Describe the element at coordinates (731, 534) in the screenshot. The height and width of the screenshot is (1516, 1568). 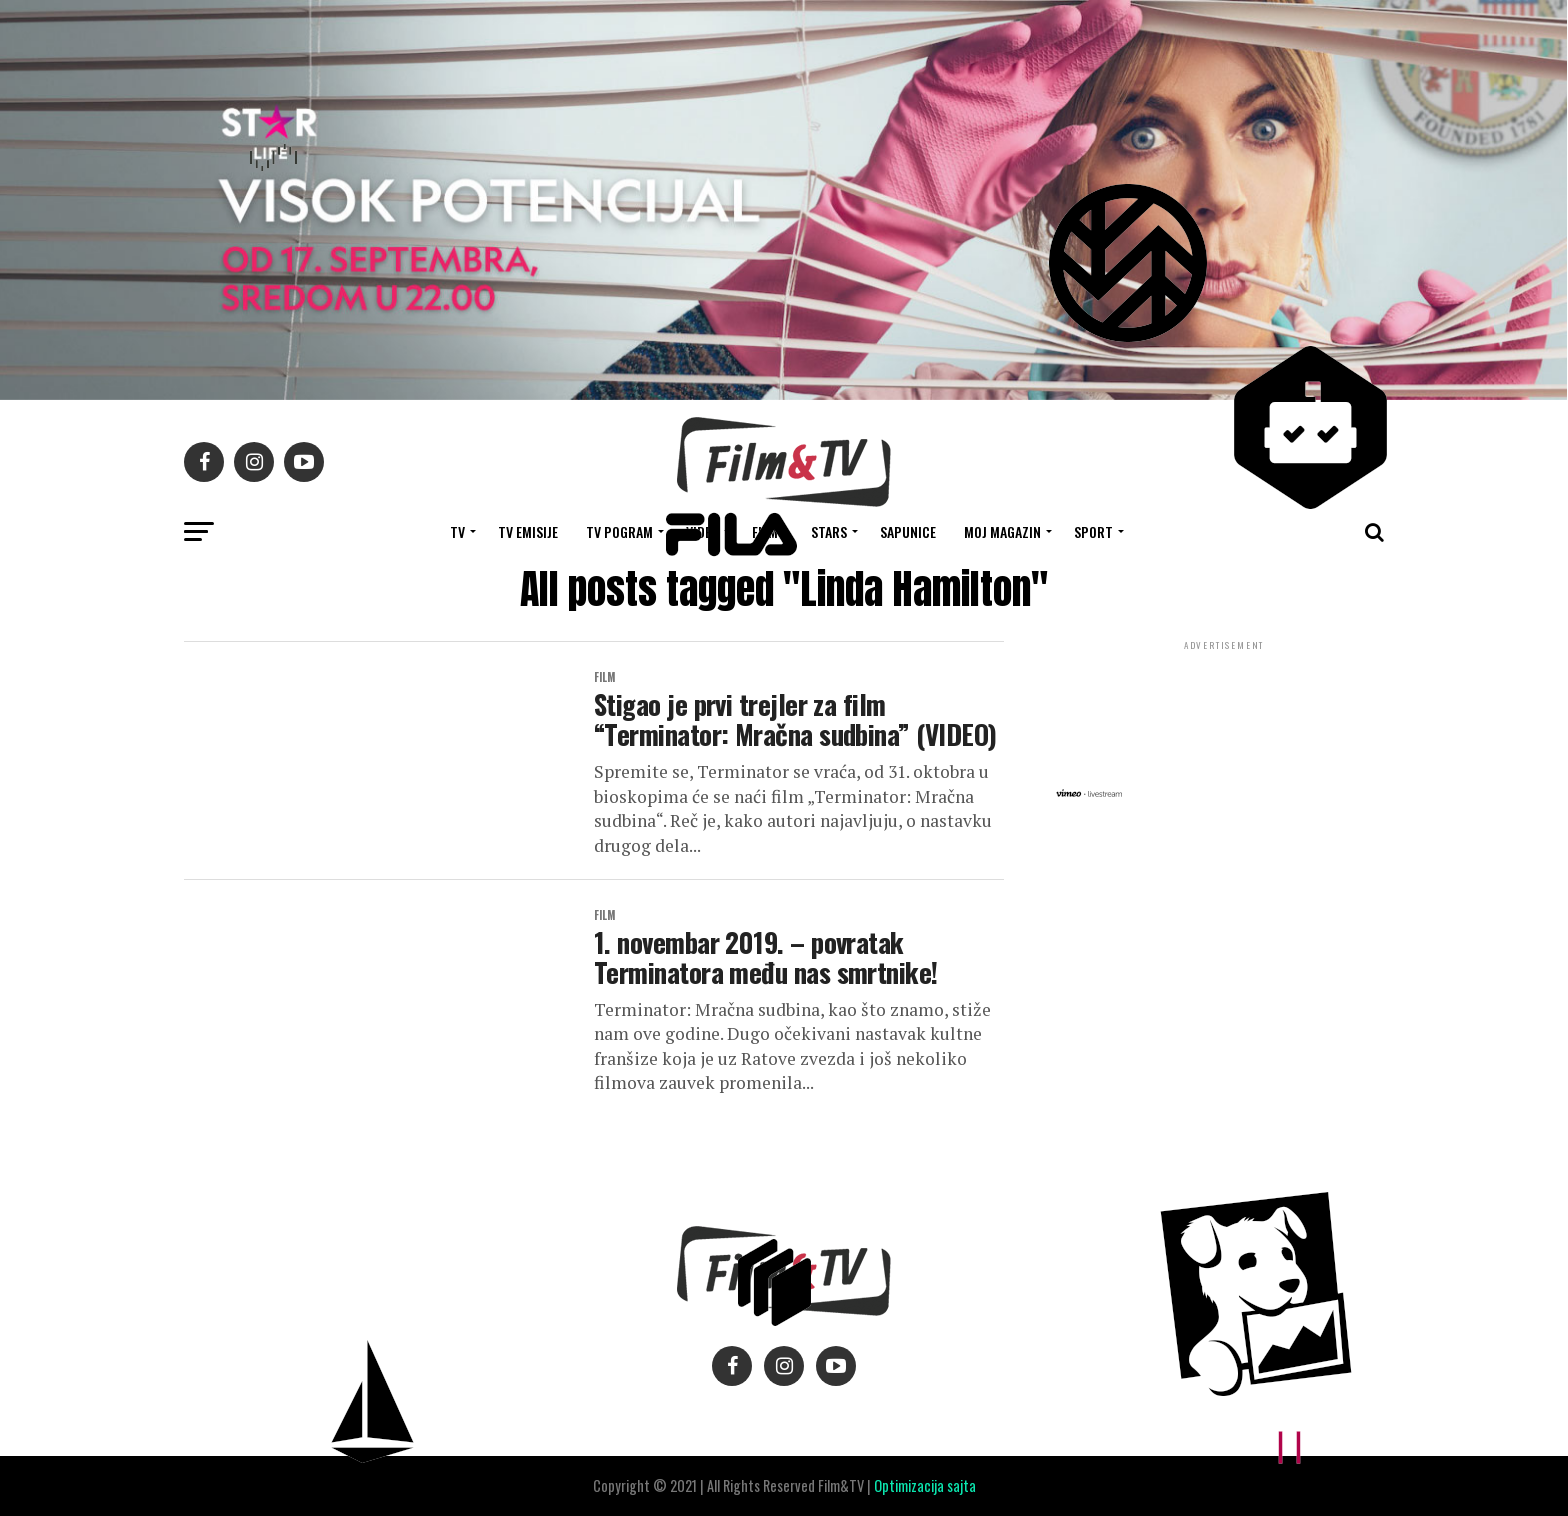
I see `Fila brand logo` at that location.